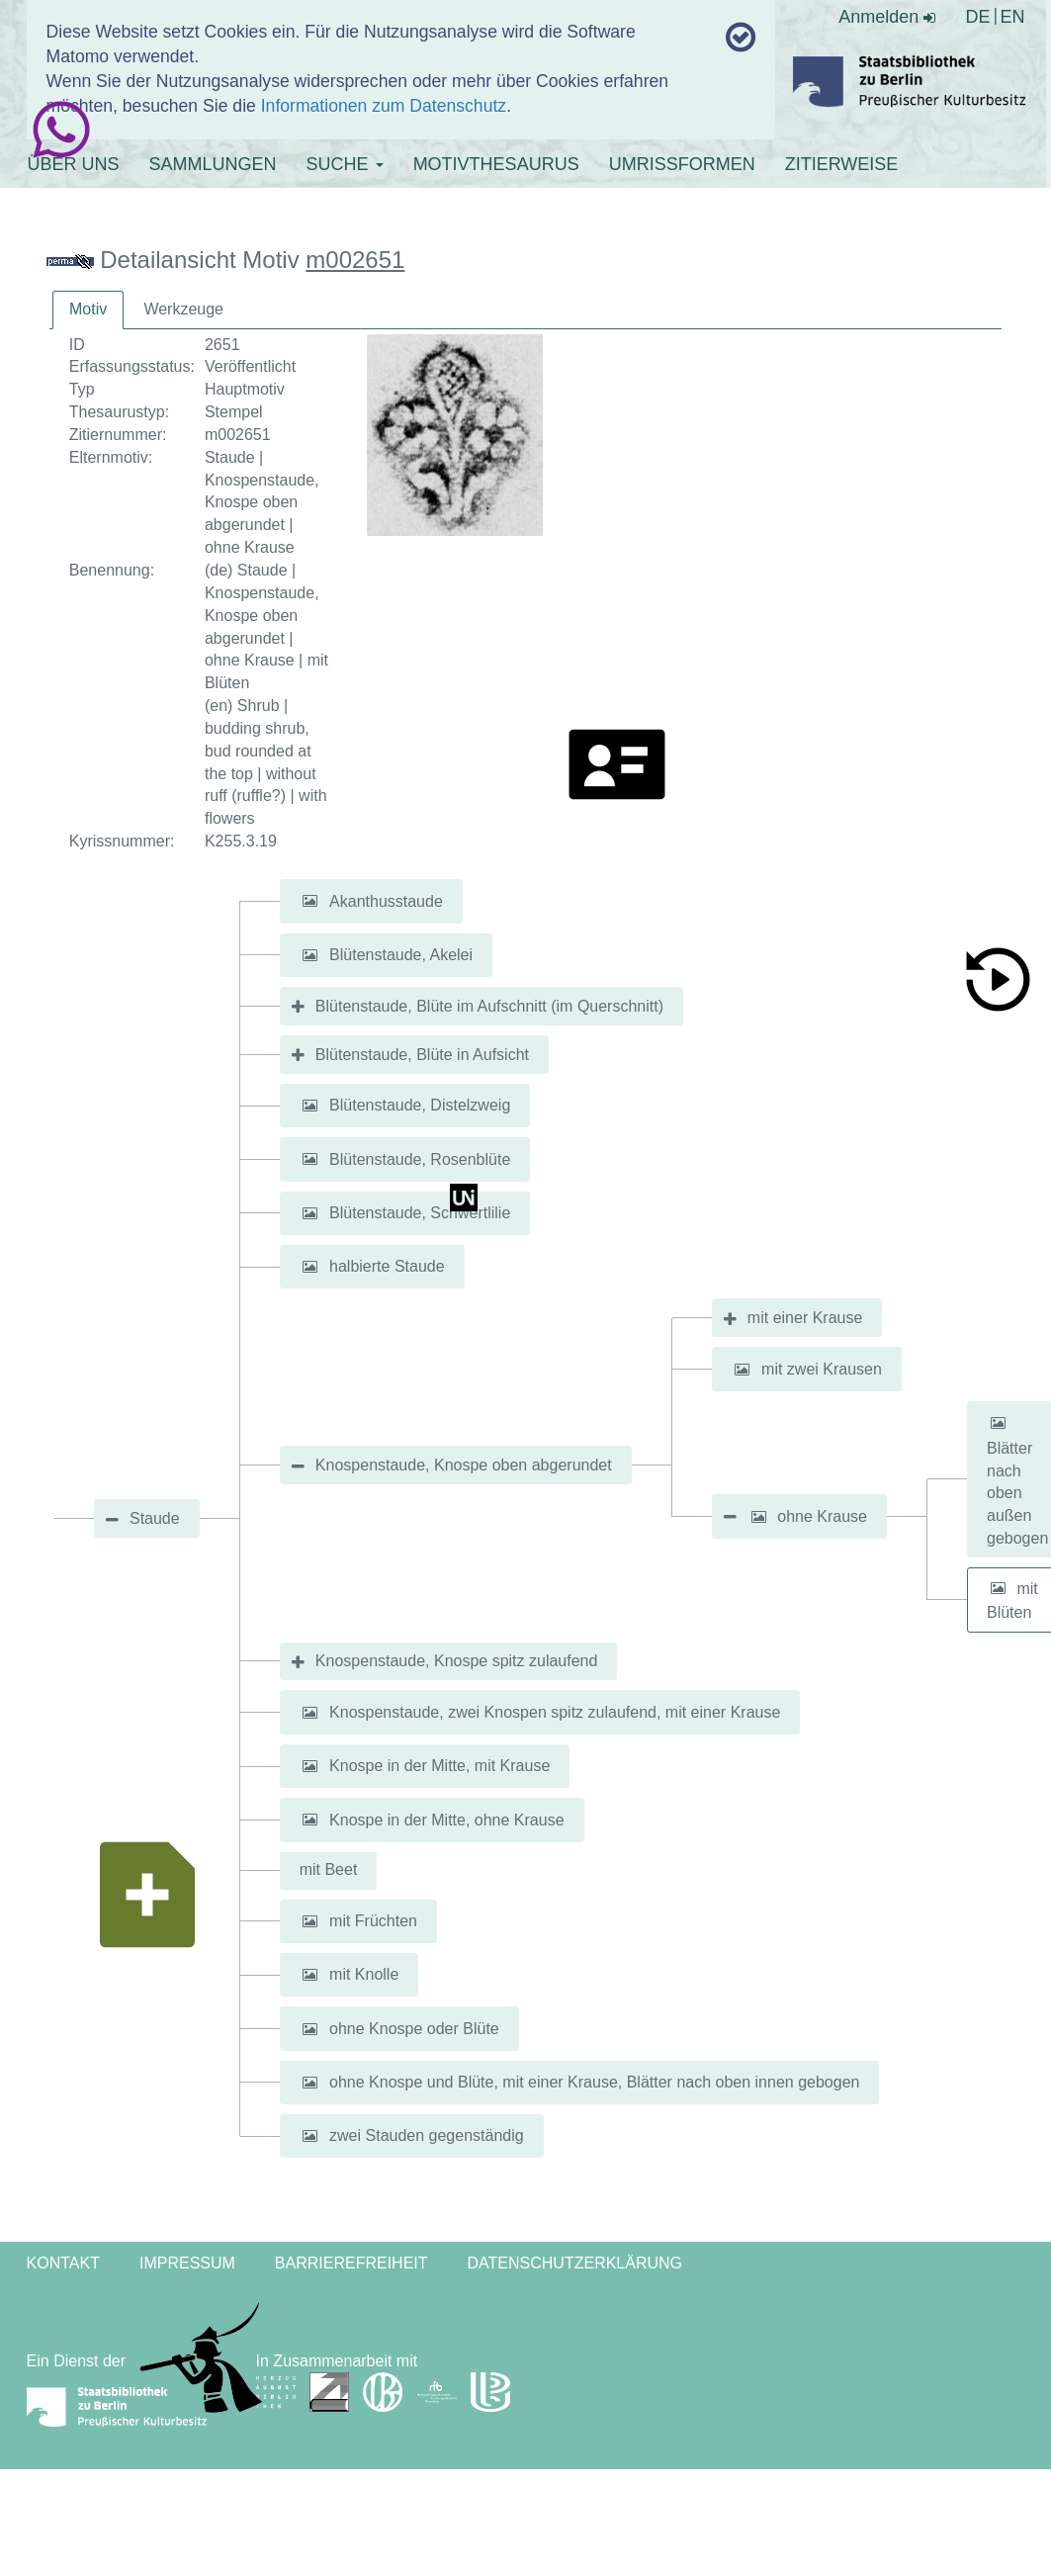  Describe the element at coordinates (147, 1895) in the screenshot. I see `create a new file` at that location.